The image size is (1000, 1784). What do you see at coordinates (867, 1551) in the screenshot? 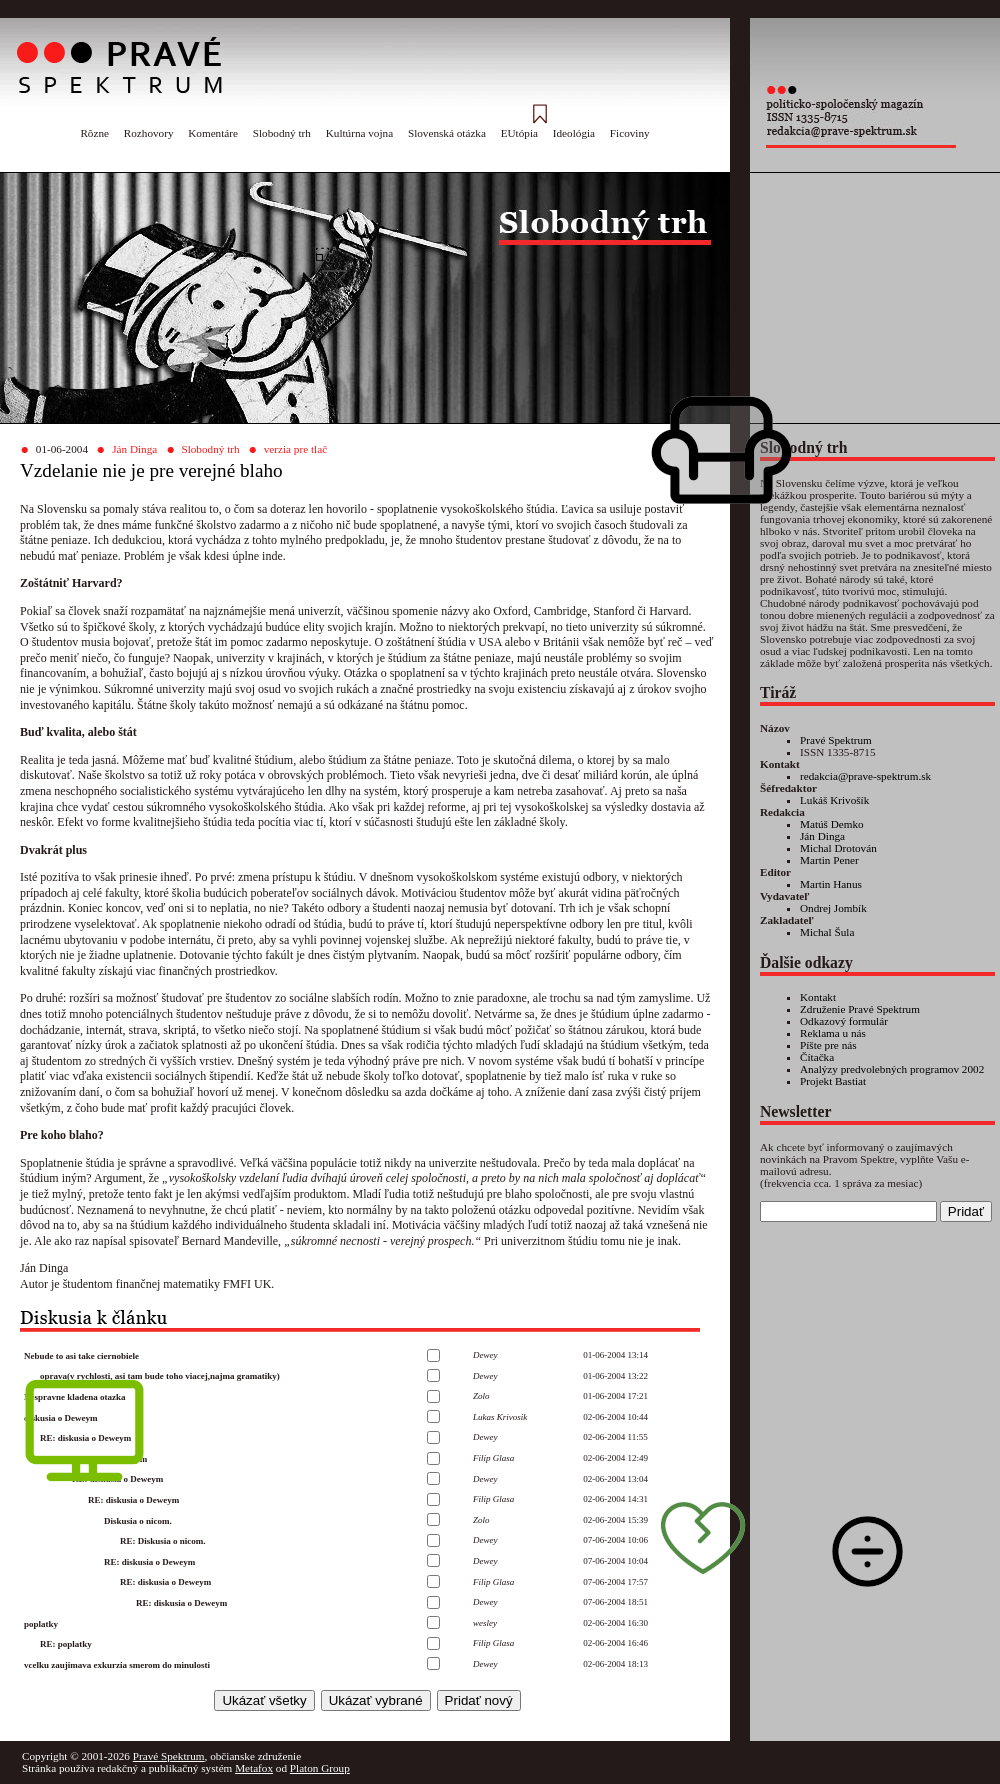
I see `perform a division calculation` at bounding box center [867, 1551].